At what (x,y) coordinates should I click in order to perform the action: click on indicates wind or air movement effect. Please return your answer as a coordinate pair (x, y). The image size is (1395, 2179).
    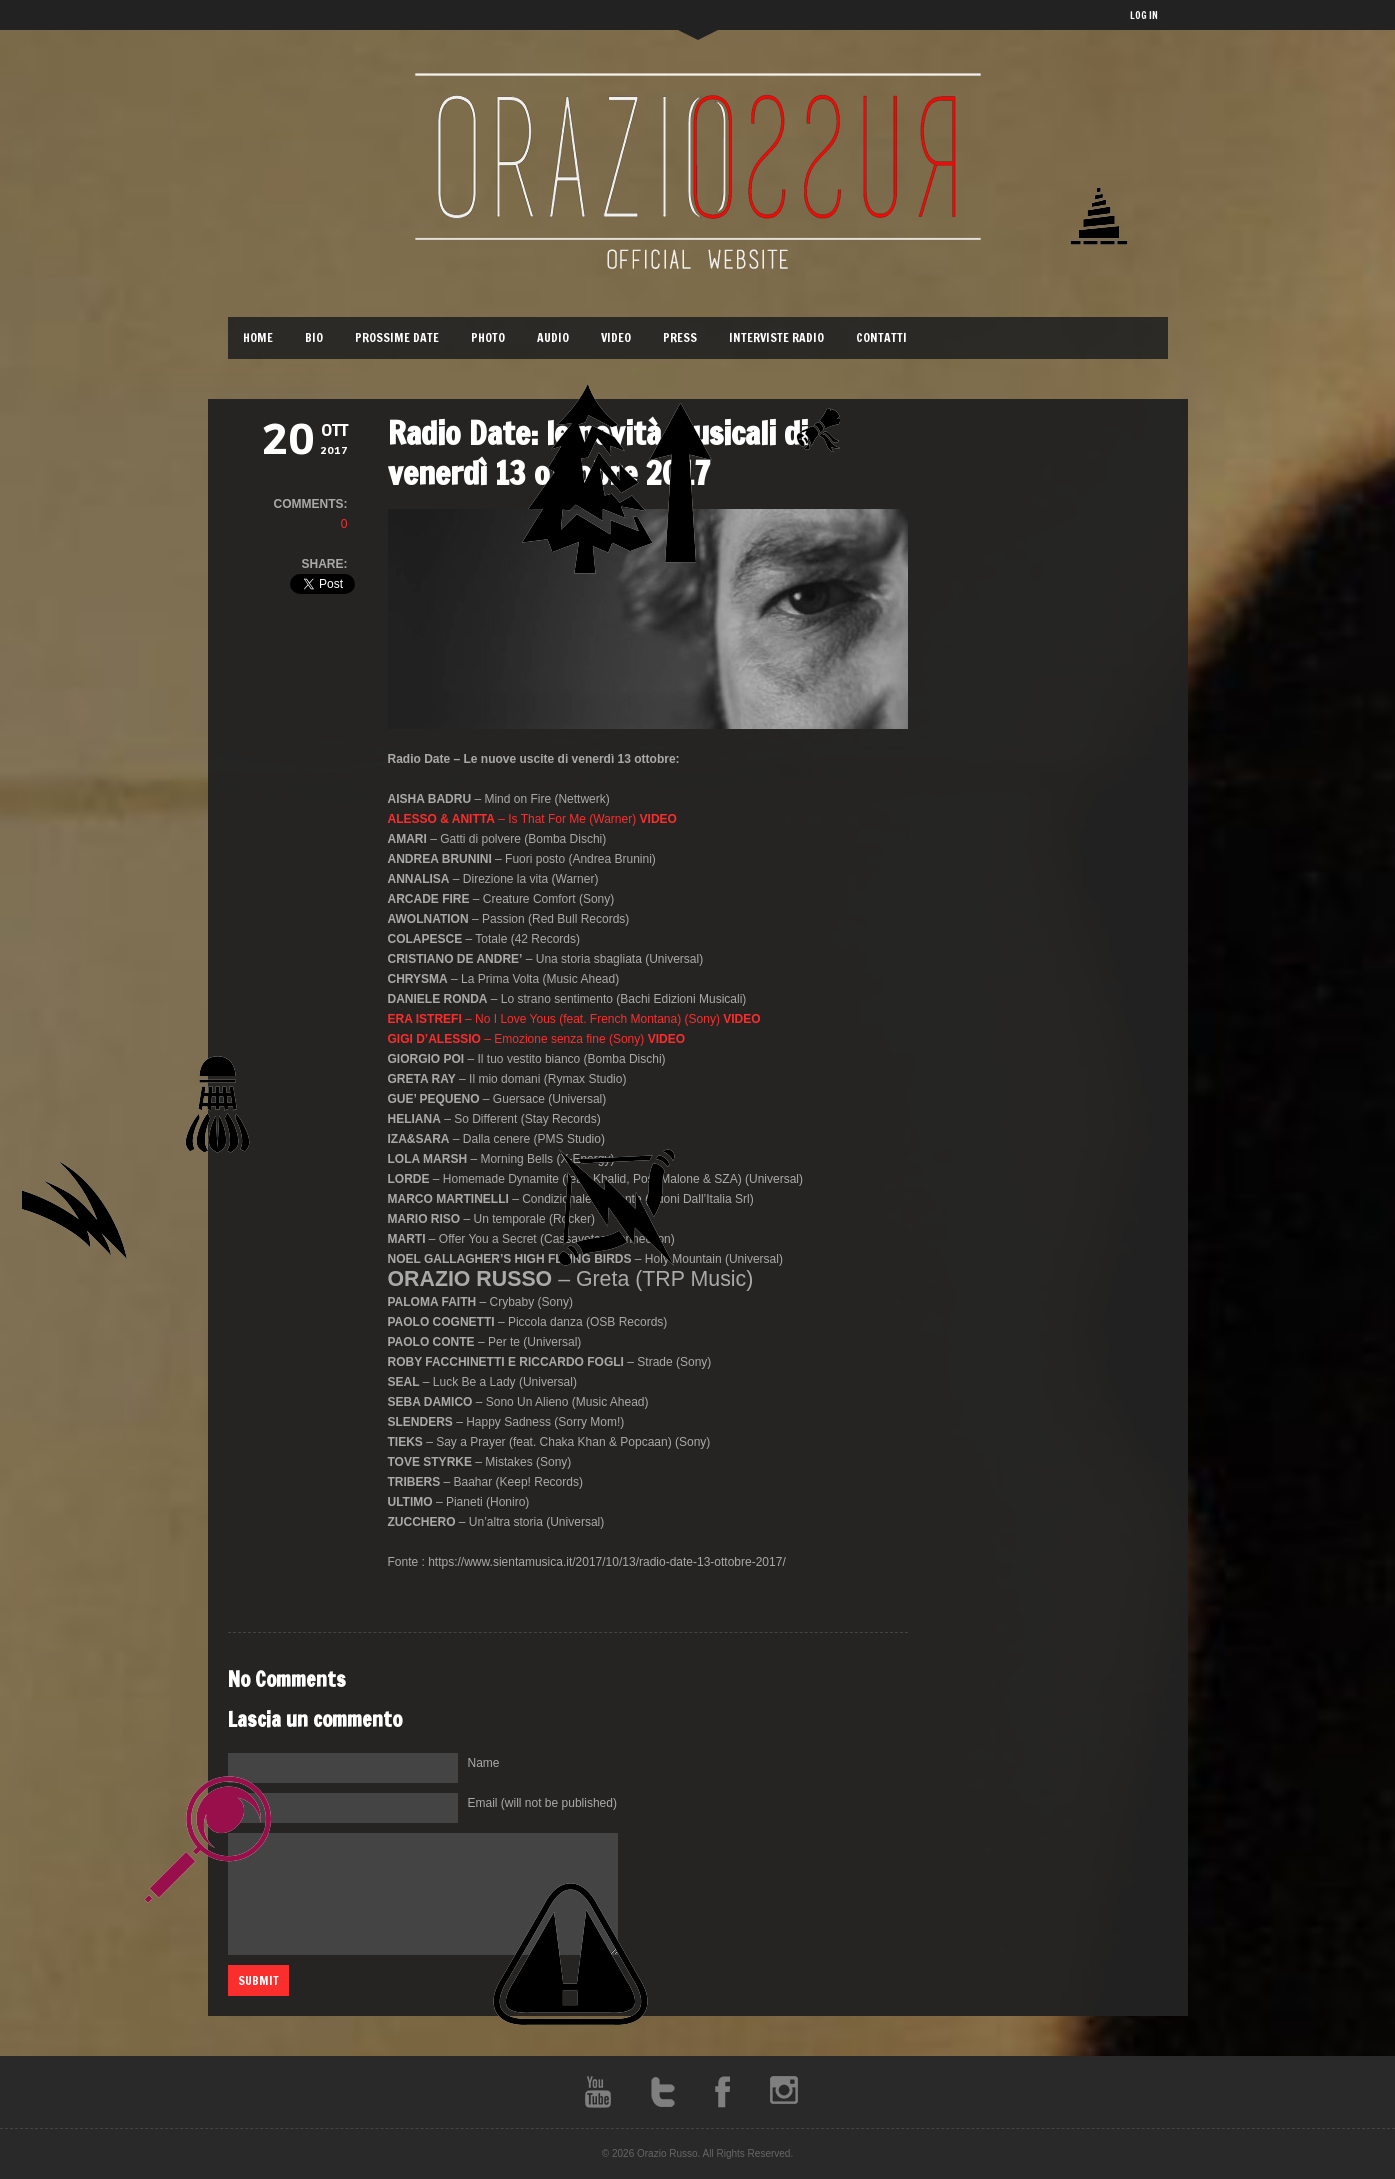
    Looking at the image, I should click on (73, 1212).